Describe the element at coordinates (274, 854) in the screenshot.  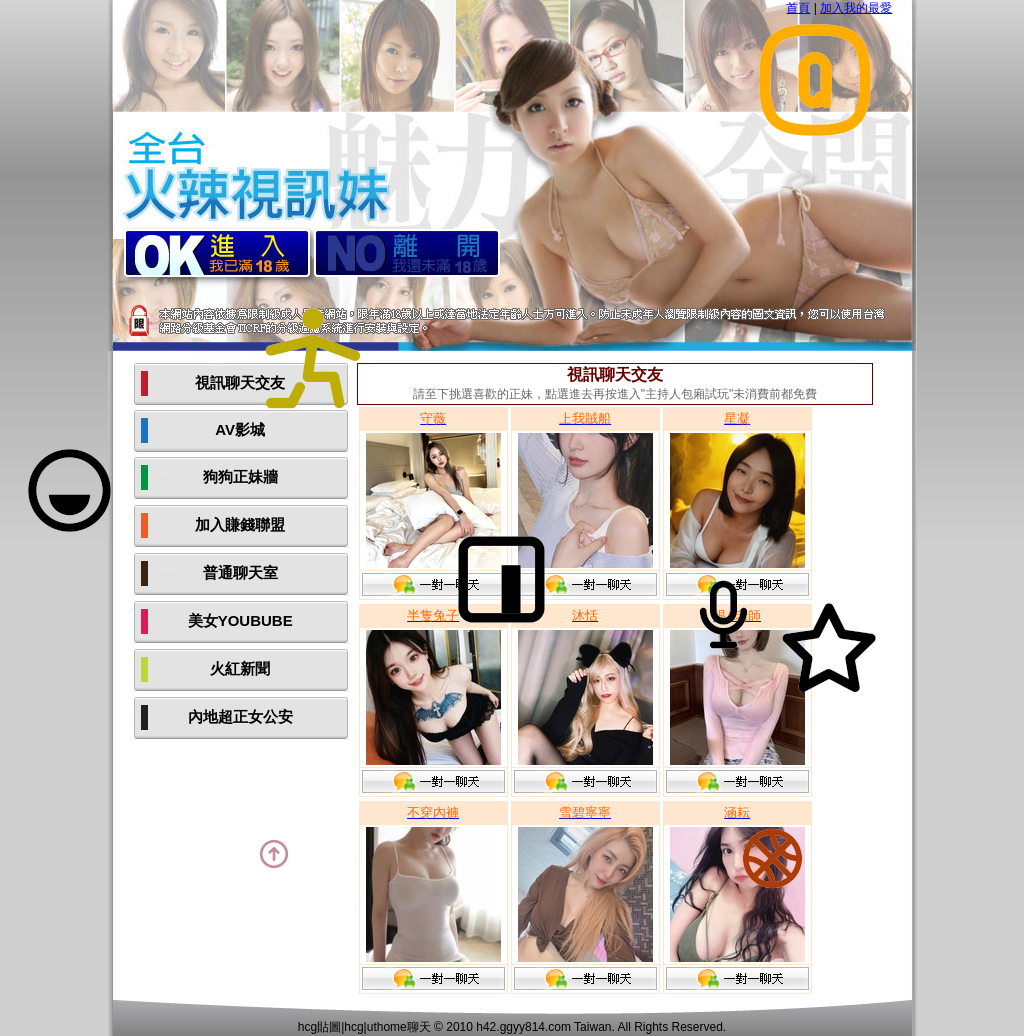
I see `scroll to top of page` at that location.